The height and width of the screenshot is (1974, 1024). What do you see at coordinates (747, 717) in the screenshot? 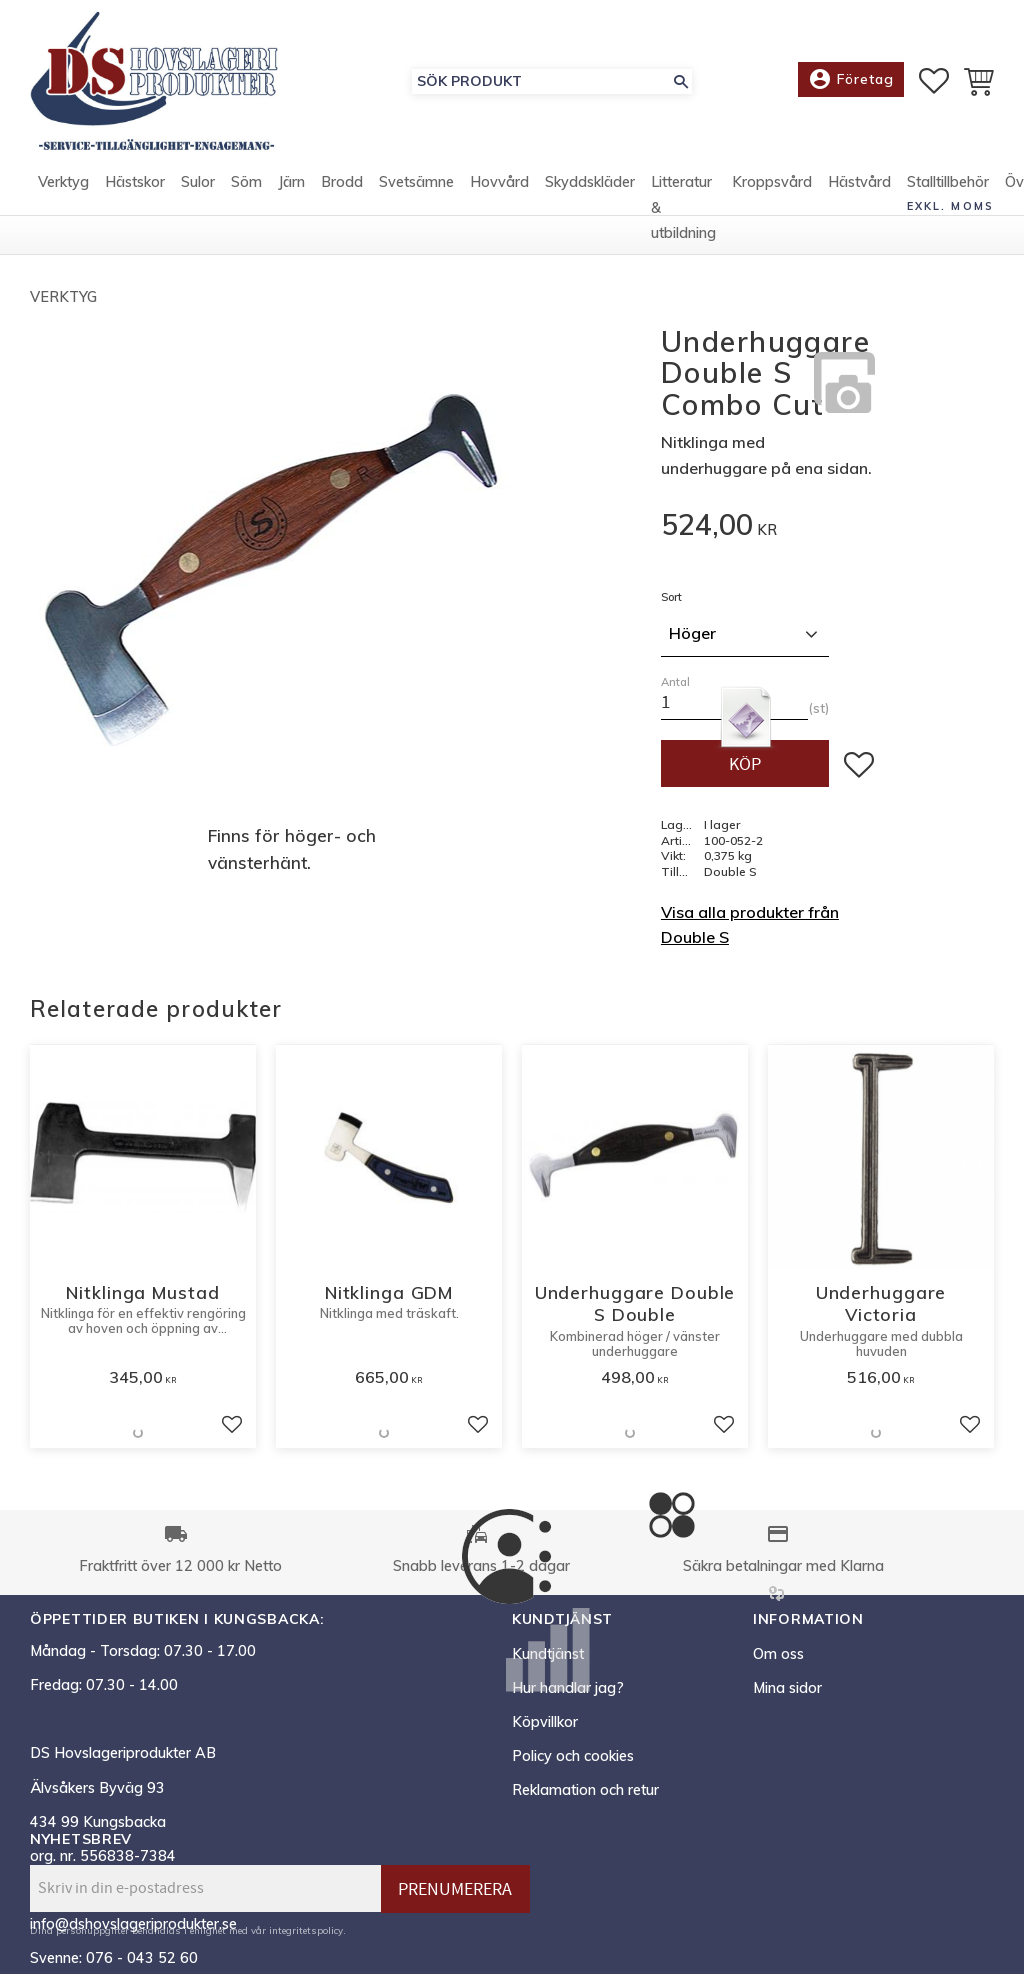
I see `a script or code file` at bounding box center [747, 717].